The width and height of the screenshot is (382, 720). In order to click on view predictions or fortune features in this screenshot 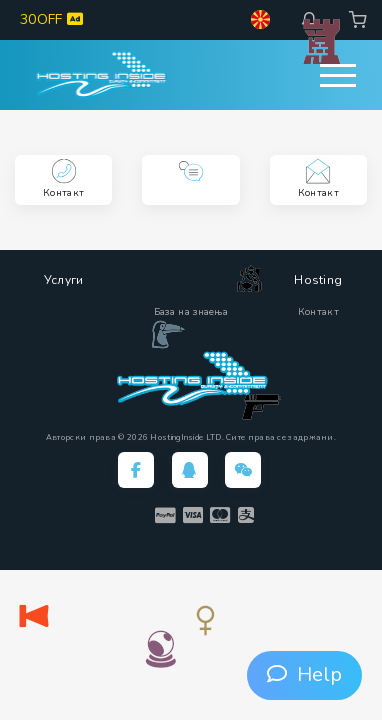, I will do `click(161, 649)`.